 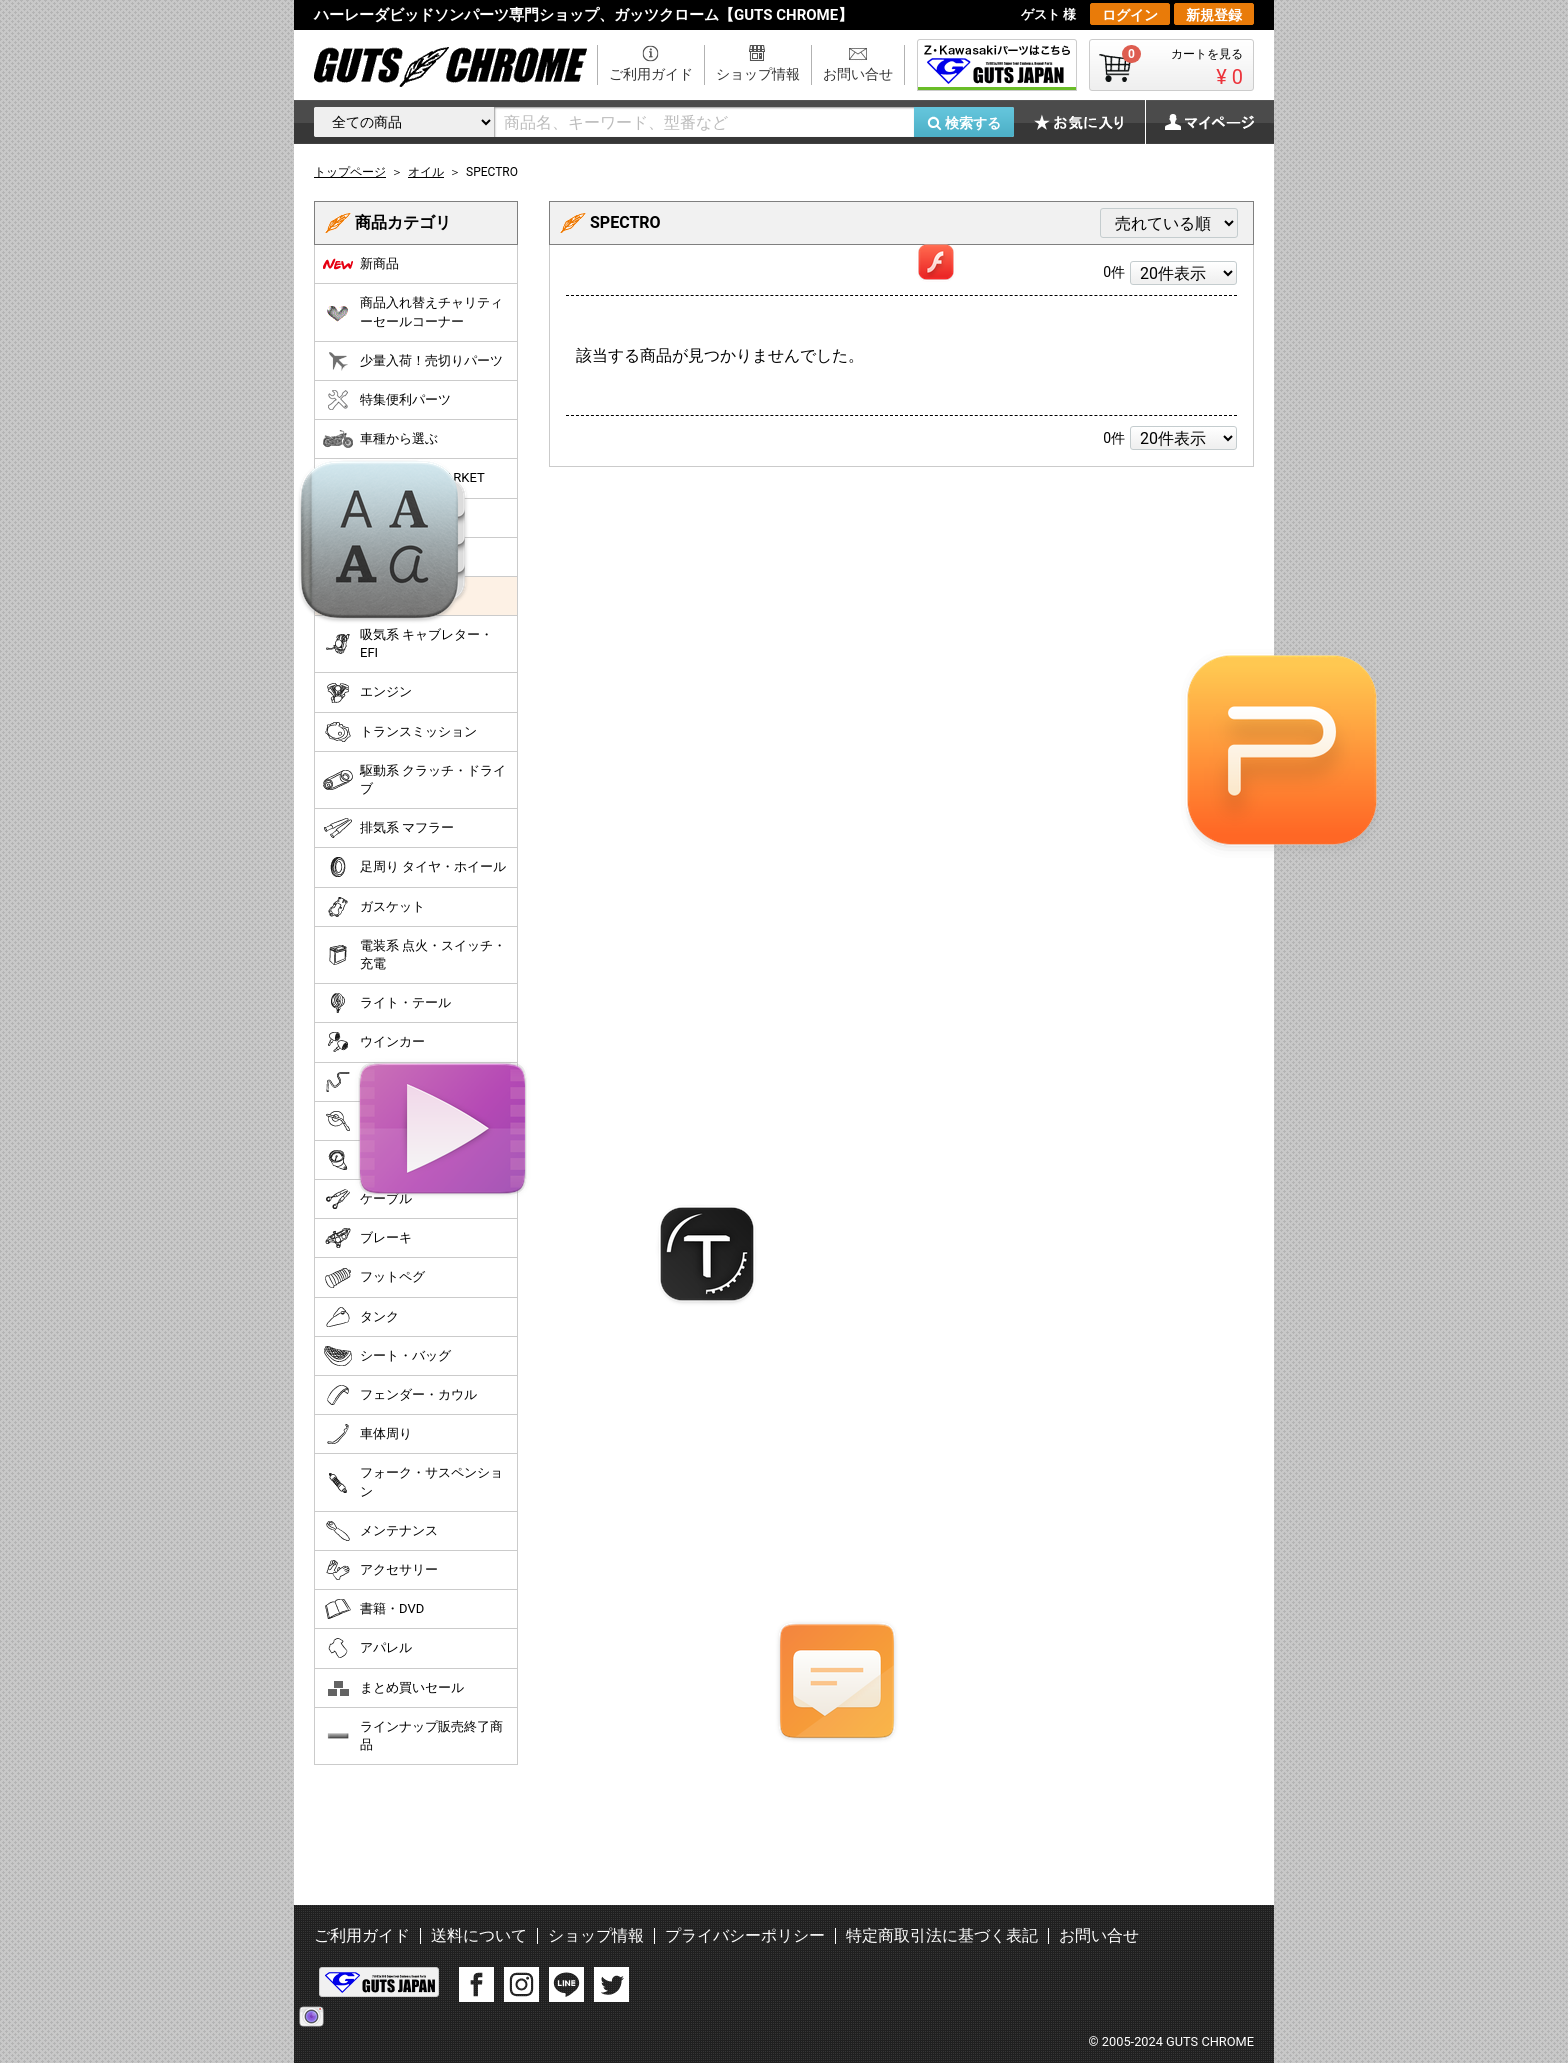 I want to click on open instant messaging app, so click(x=837, y=1681).